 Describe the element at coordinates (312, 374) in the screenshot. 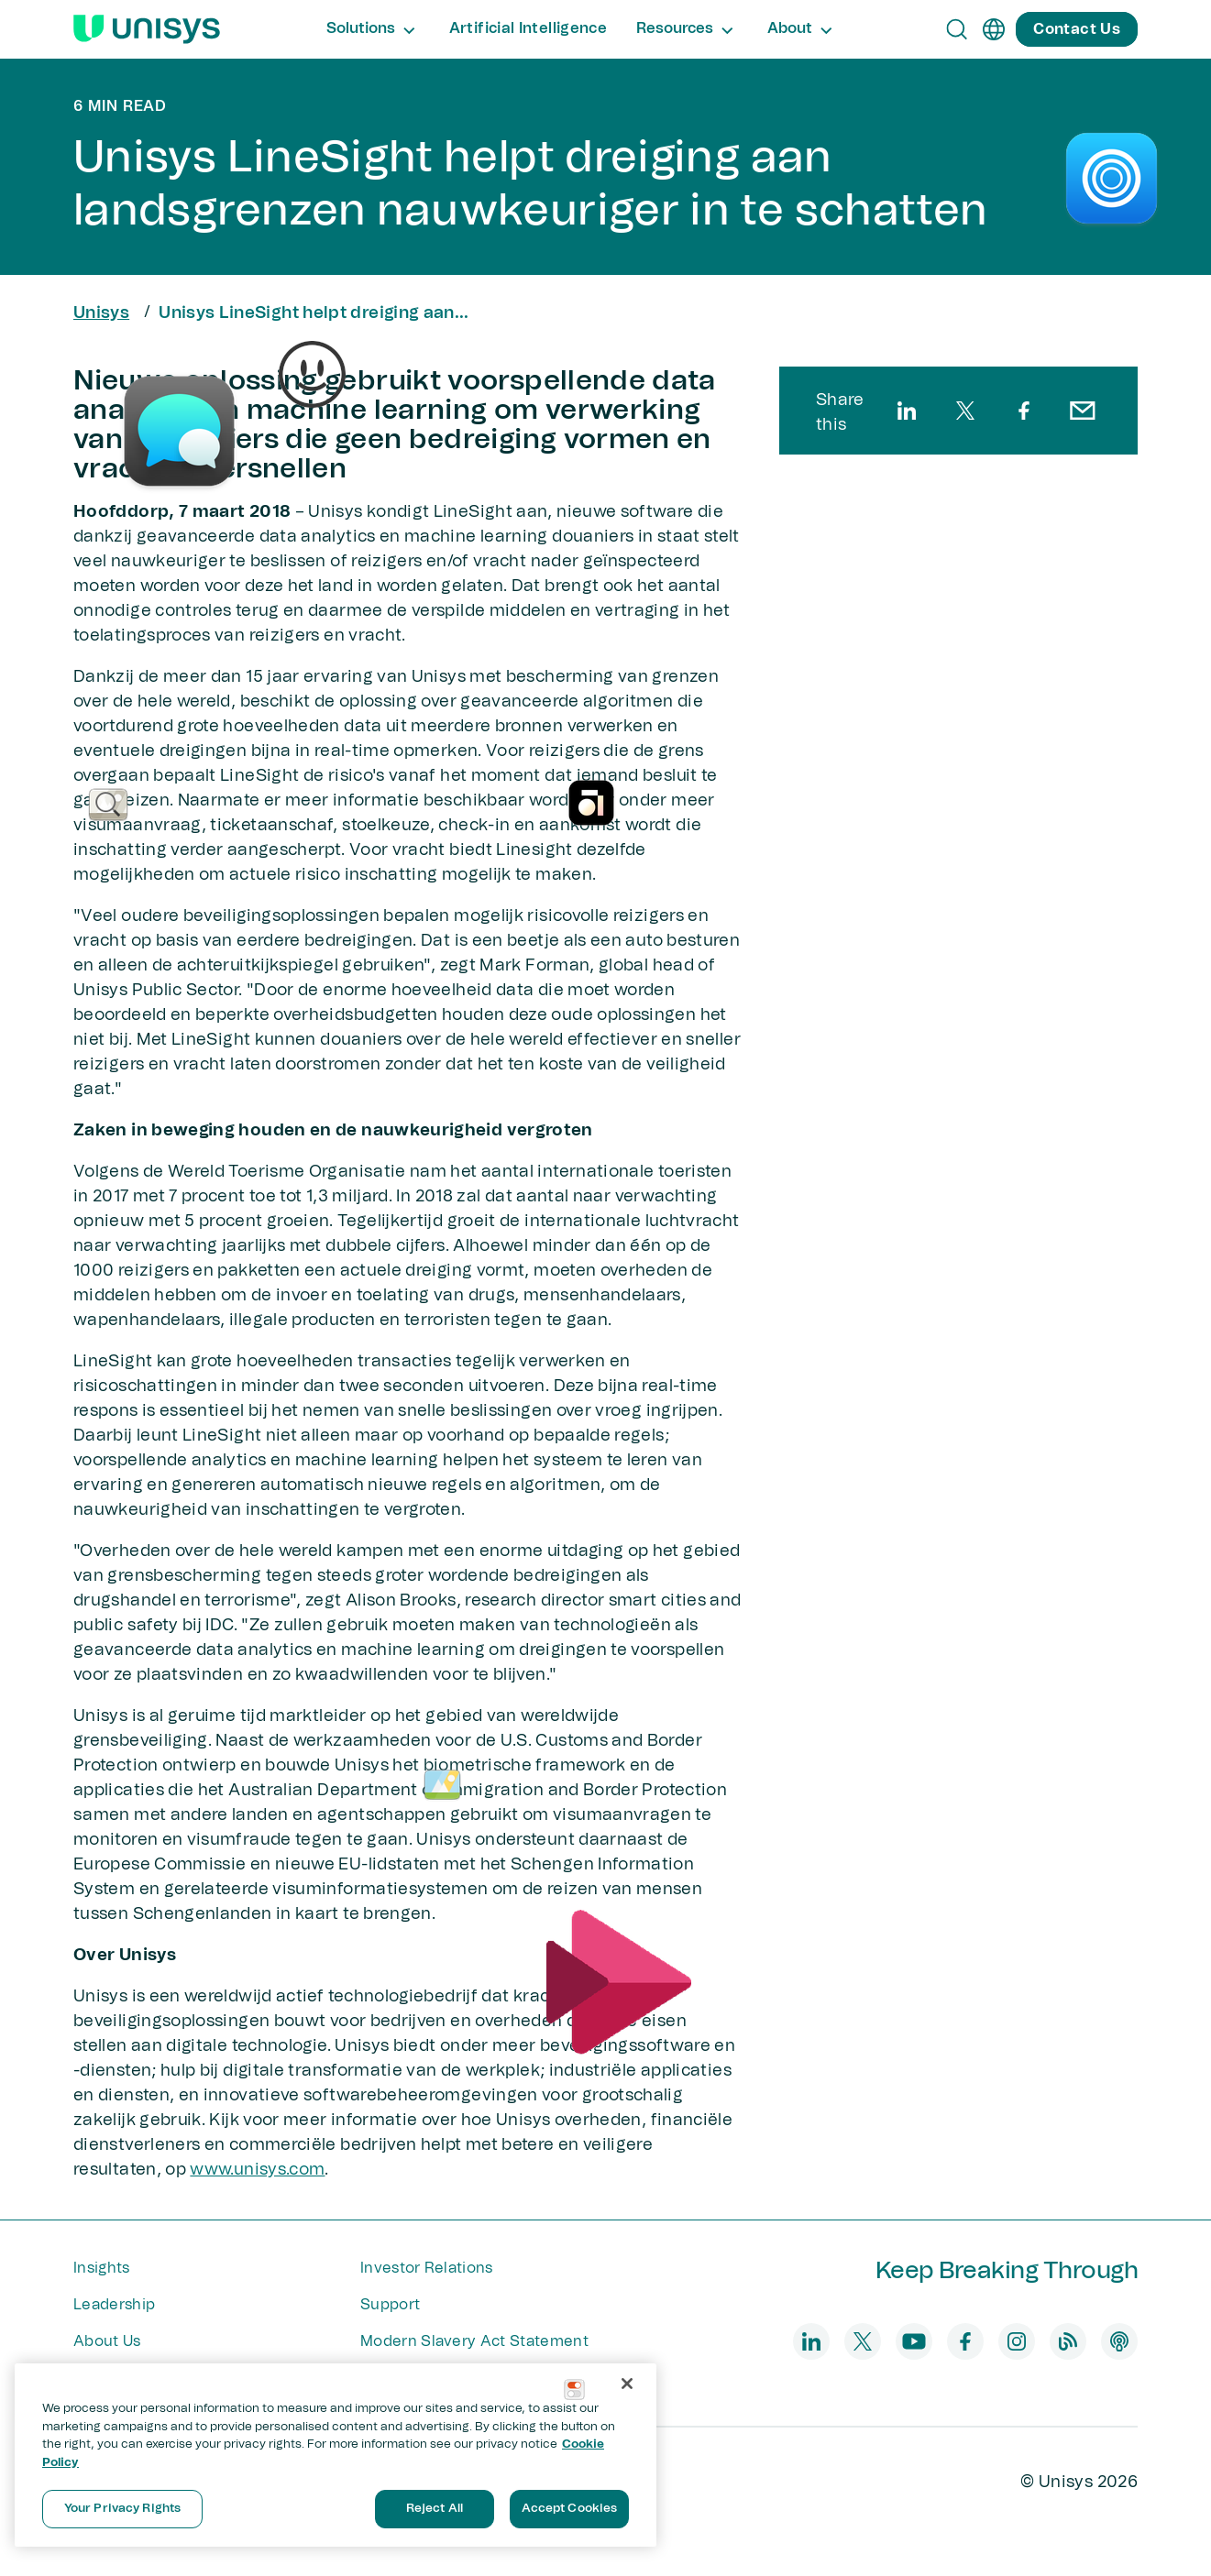

I see `access people and smiley emoji category` at that location.